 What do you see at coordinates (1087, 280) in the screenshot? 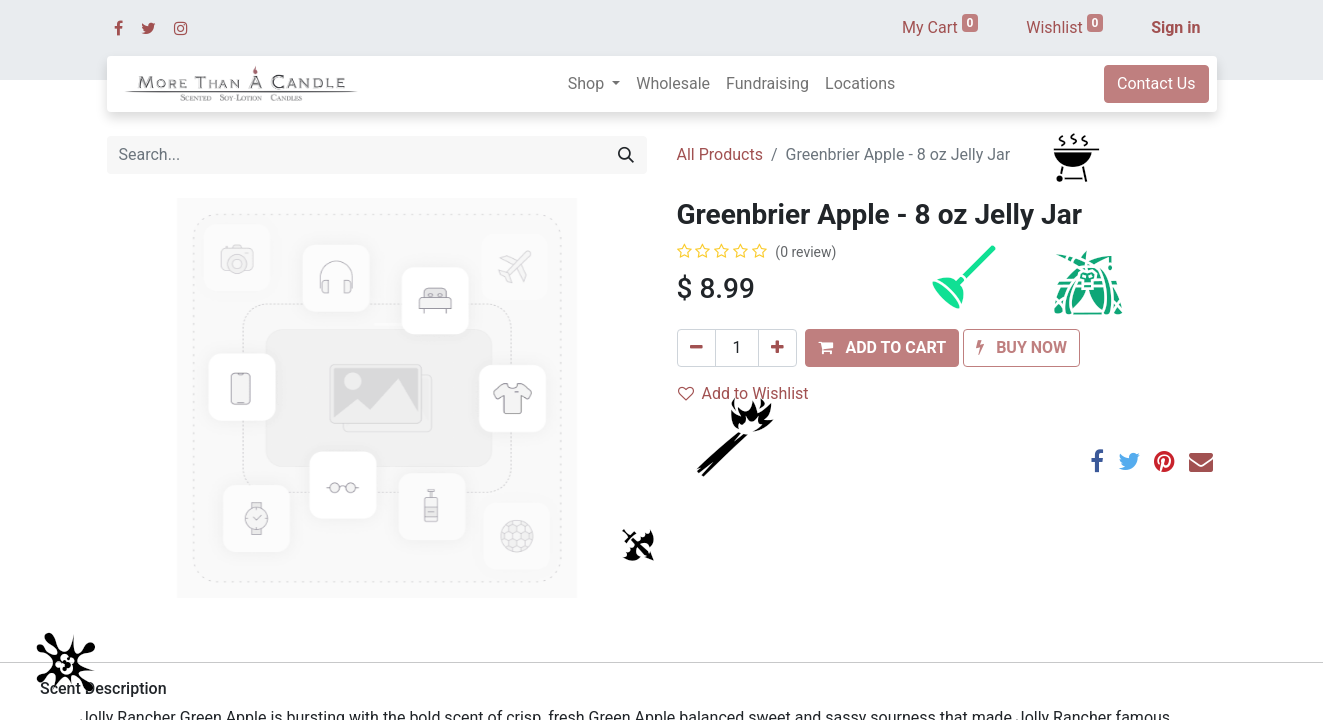
I see `access goblin camp location in game` at bounding box center [1087, 280].